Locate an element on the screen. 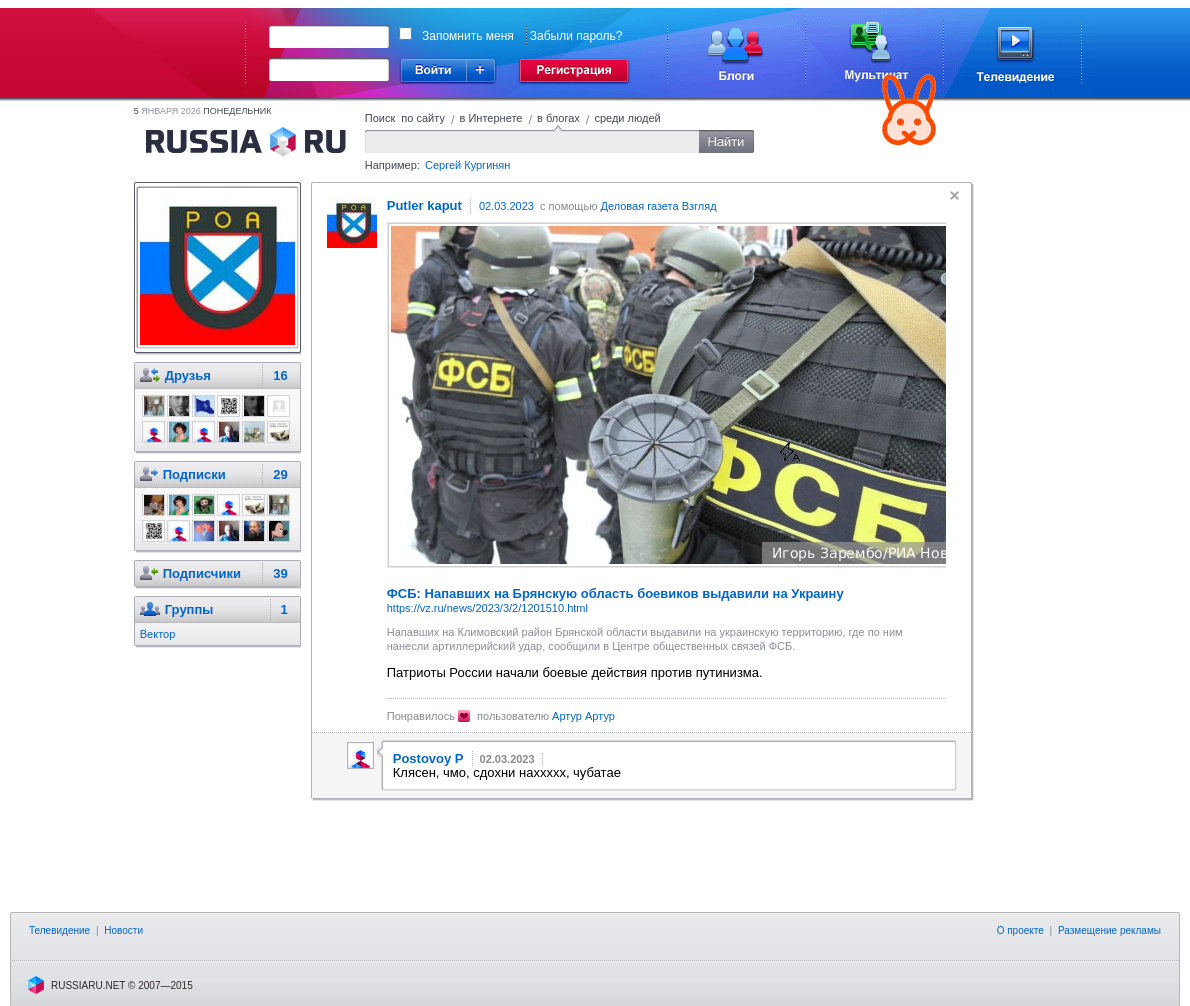  toggle auto-flash mode for camera is located at coordinates (789, 452).